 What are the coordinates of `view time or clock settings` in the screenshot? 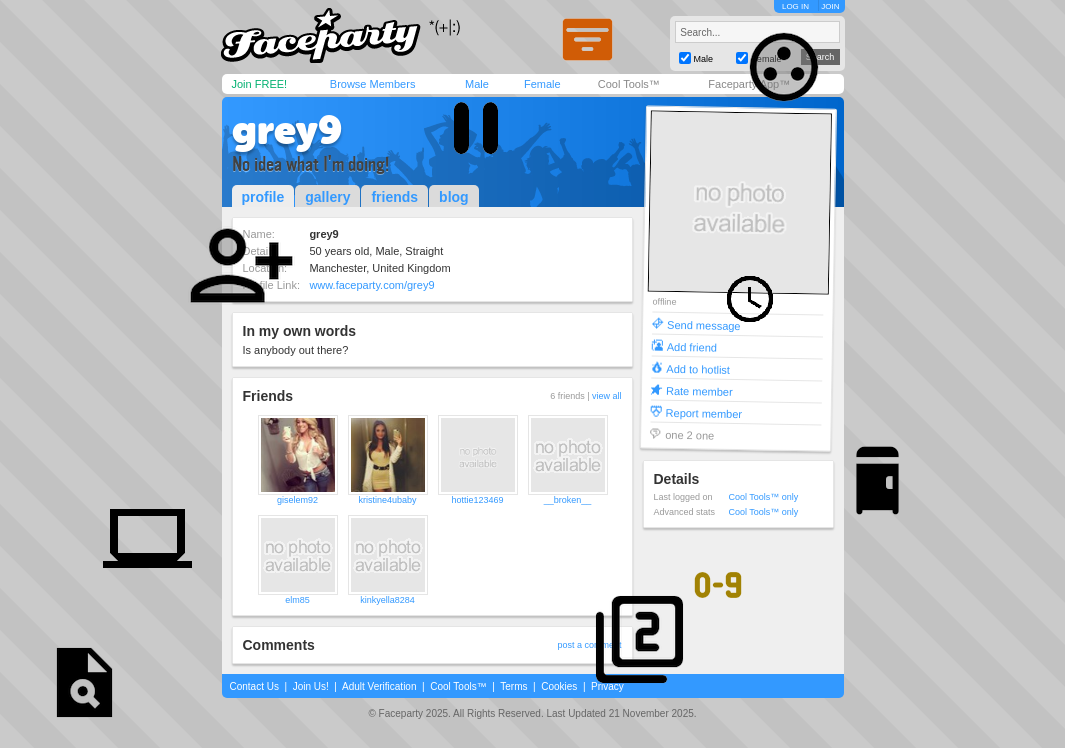 It's located at (750, 299).